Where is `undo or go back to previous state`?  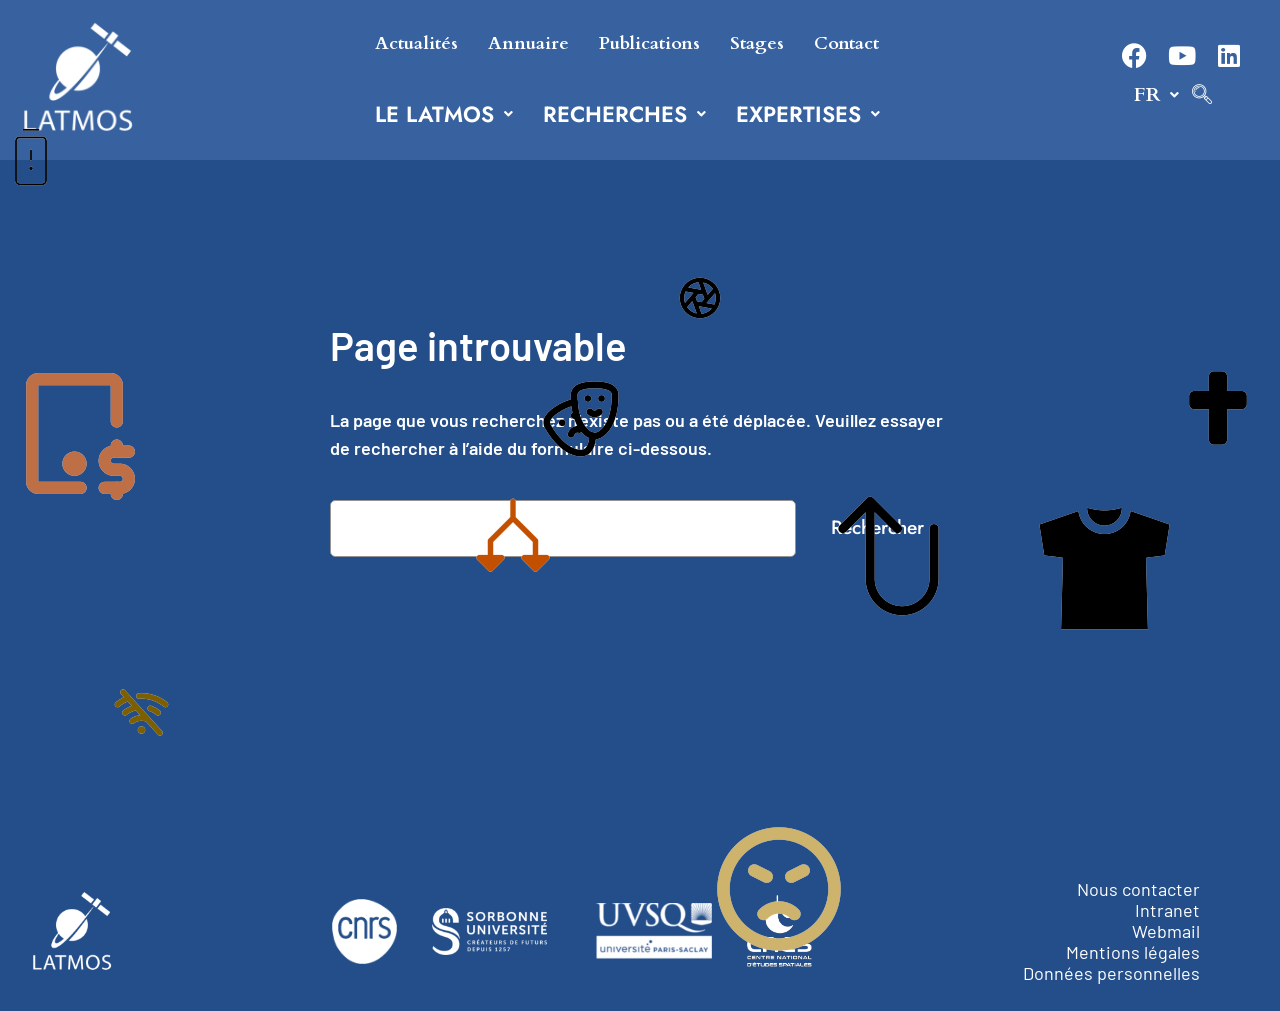 undo or go back to previous state is located at coordinates (893, 556).